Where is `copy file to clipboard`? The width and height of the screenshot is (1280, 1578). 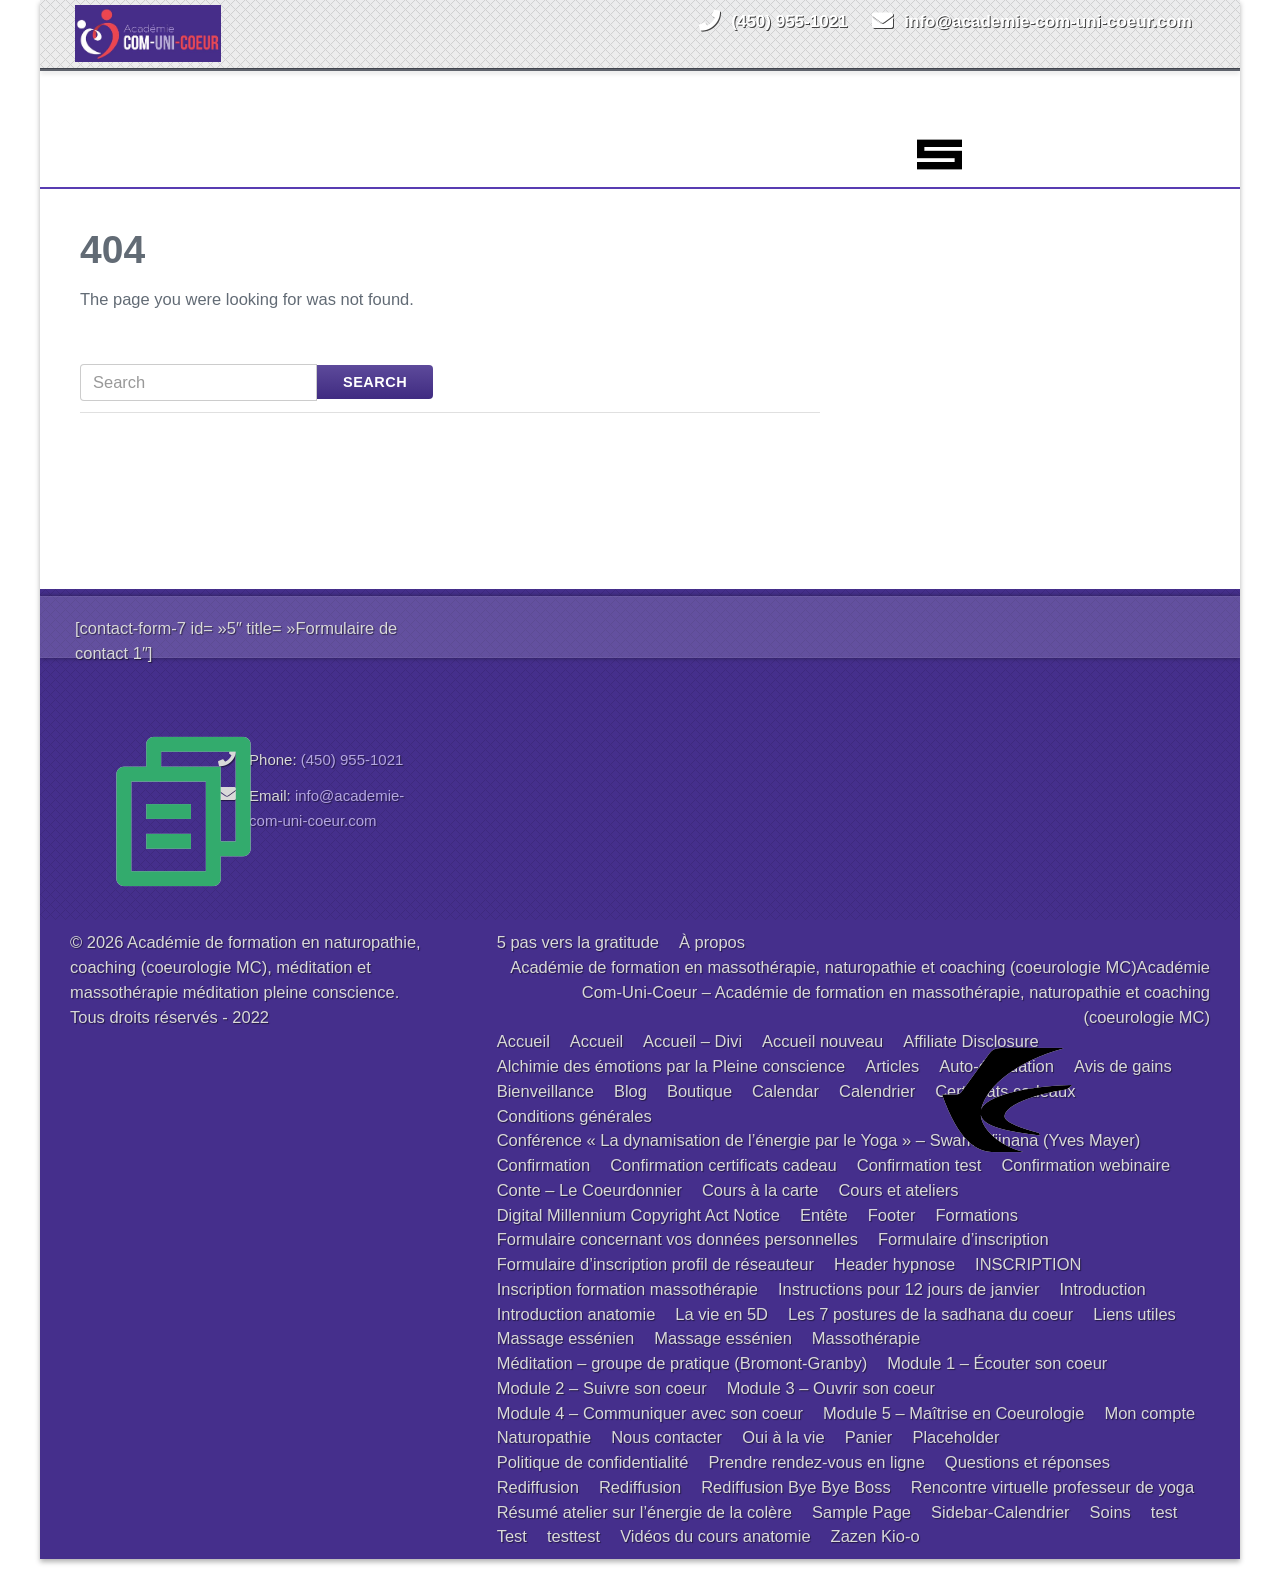 copy file to clipboard is located at coordinates (183, 811).